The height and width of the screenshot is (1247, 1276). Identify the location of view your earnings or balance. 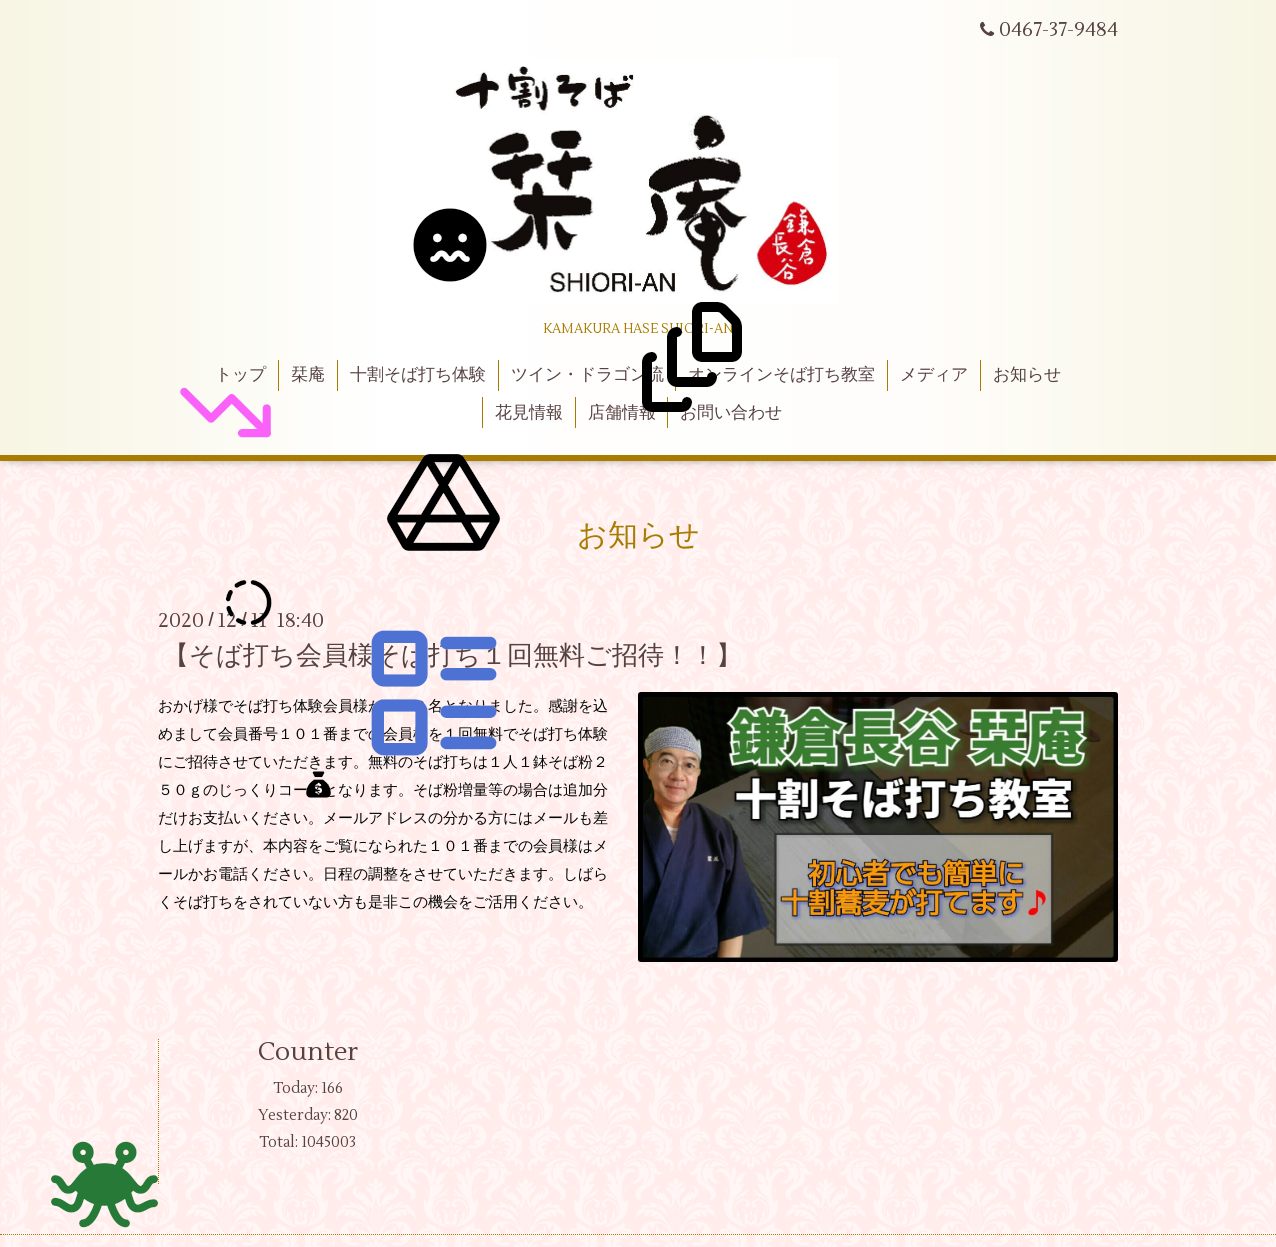
(318, 784).